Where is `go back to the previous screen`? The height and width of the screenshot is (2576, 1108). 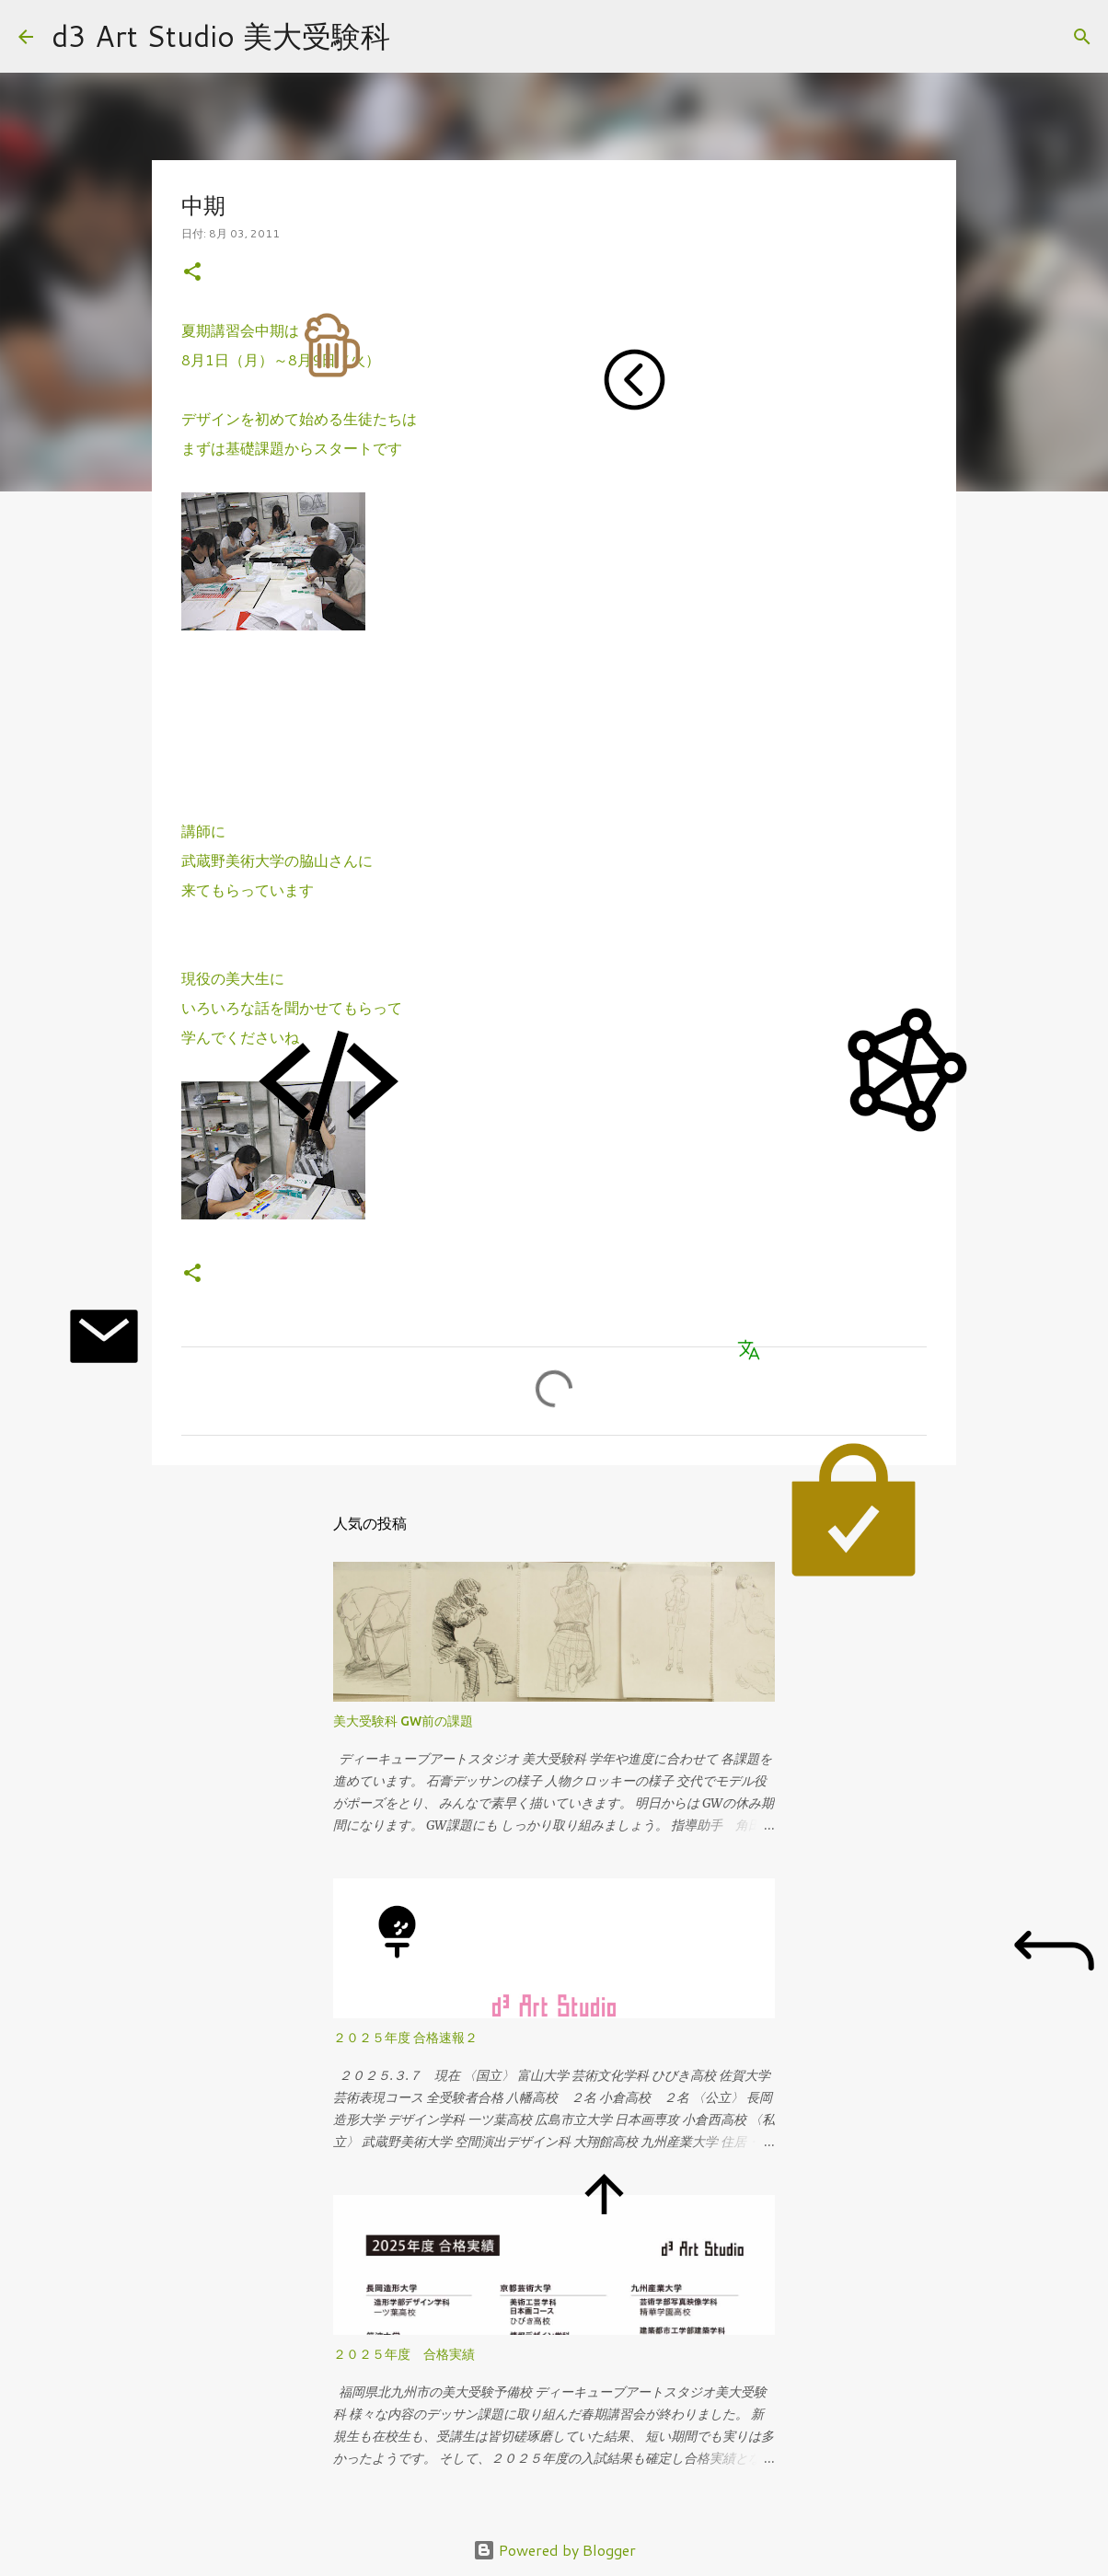 go back to the previous screen is located at coordinates (1054, 1950).